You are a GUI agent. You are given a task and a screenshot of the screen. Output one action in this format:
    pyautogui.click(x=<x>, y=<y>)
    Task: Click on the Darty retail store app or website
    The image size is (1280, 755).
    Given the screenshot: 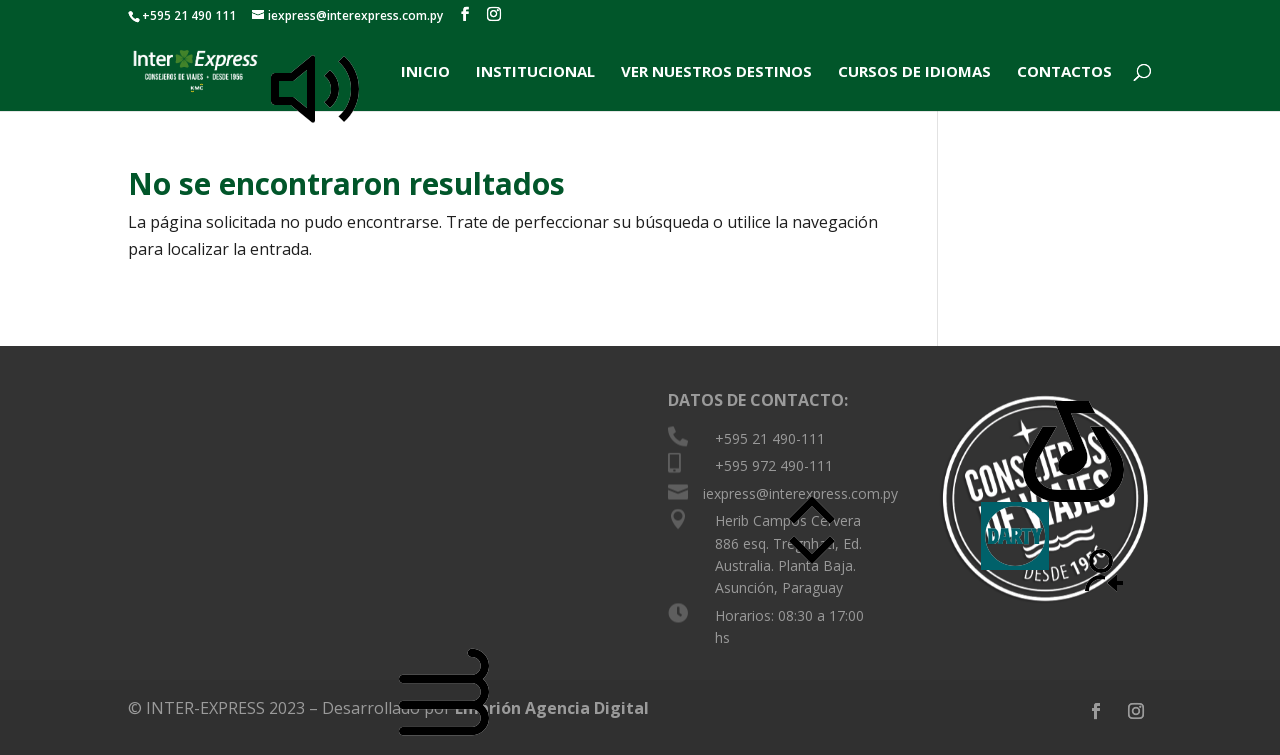 What is the action you would take?
    pyautogui.click(x=1015, y=536)
    